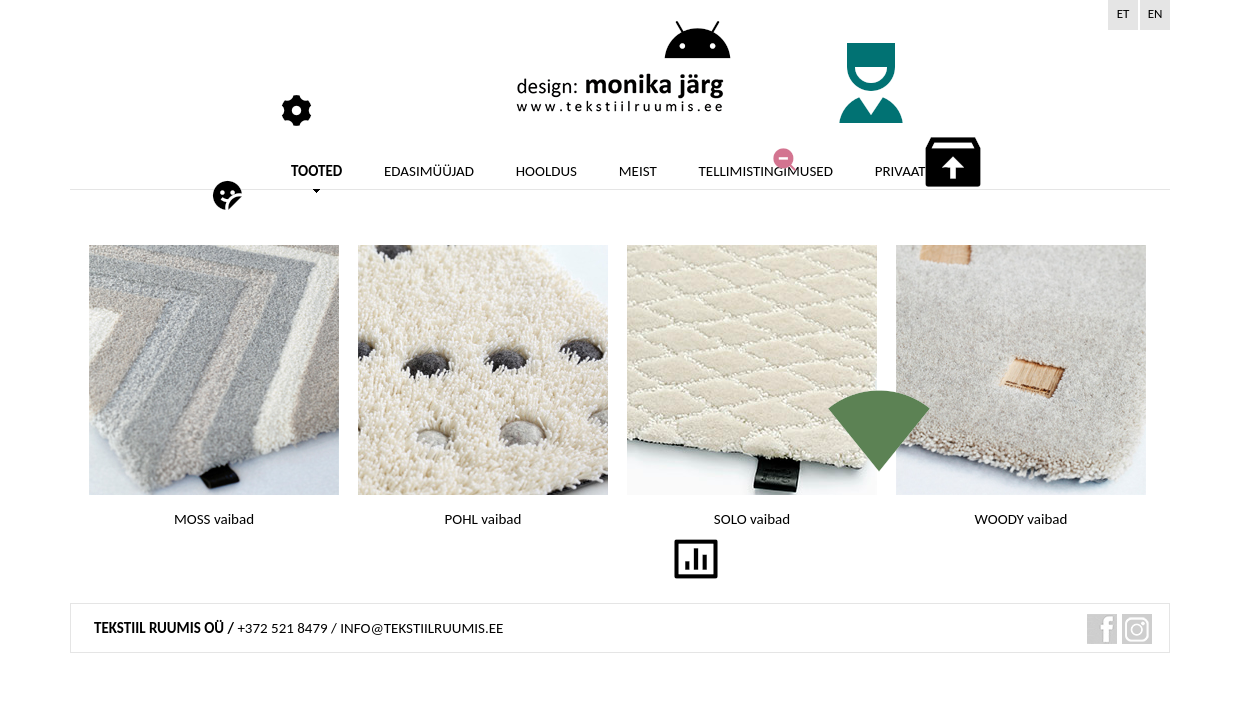  I want to click on access settings or preferences, so click(296, 110).